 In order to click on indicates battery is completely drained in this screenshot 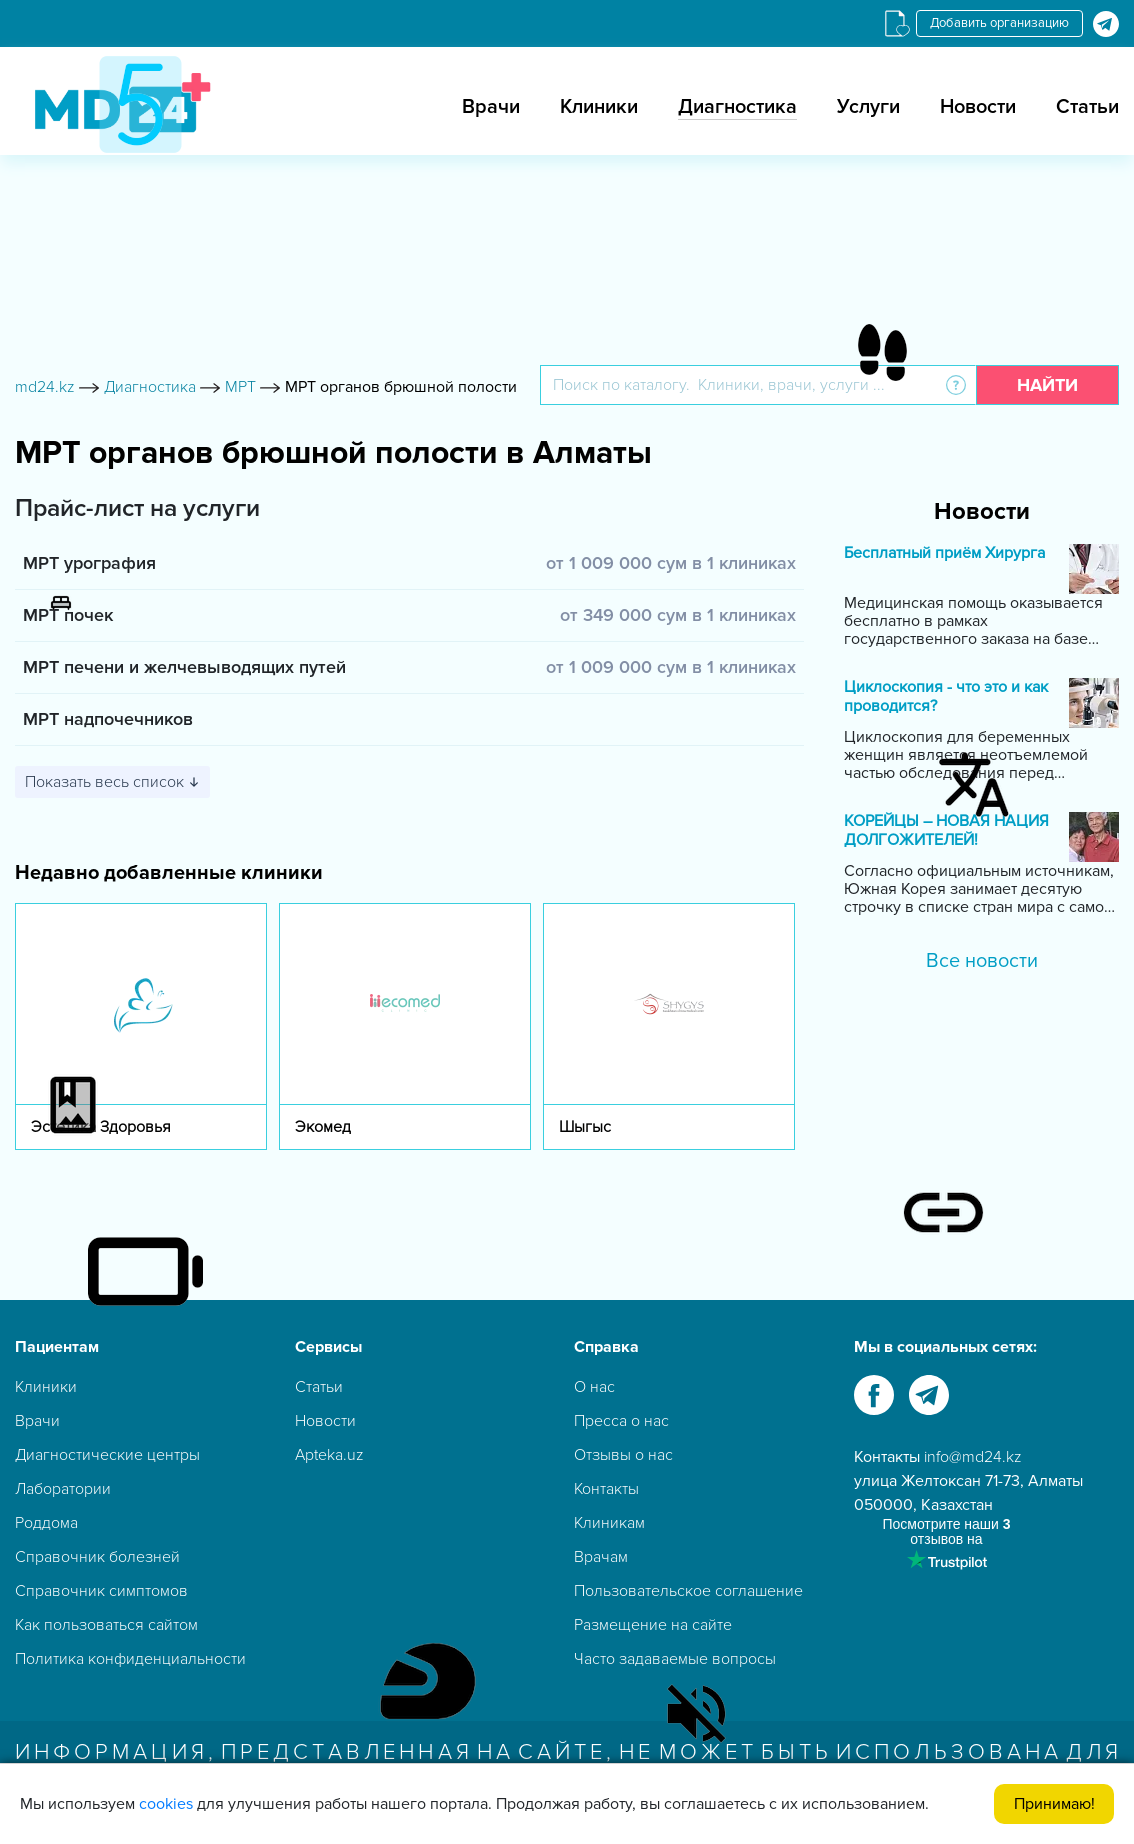, I will do `click(145, 1271)`.